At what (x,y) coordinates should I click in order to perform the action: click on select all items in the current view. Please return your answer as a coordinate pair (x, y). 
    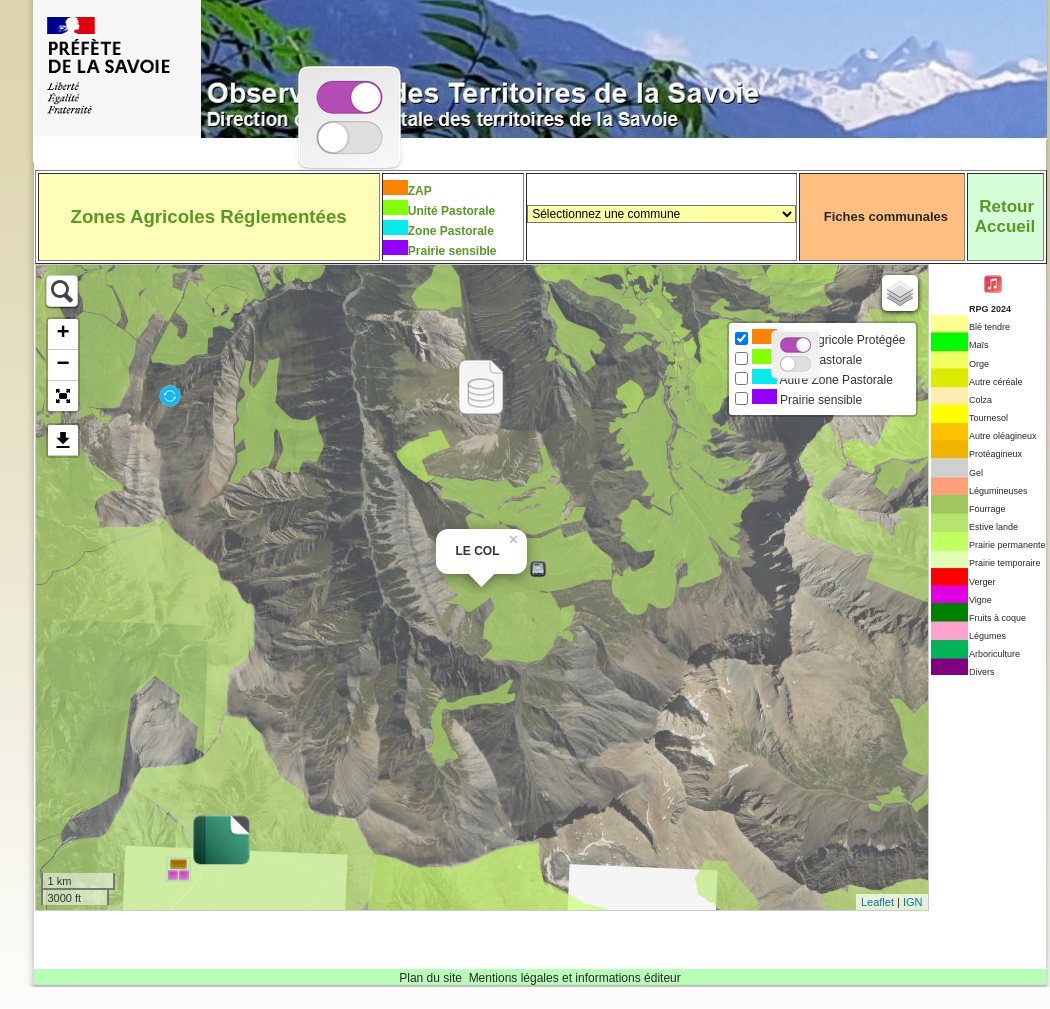
    Looking at the image, I should click on (178, 869).